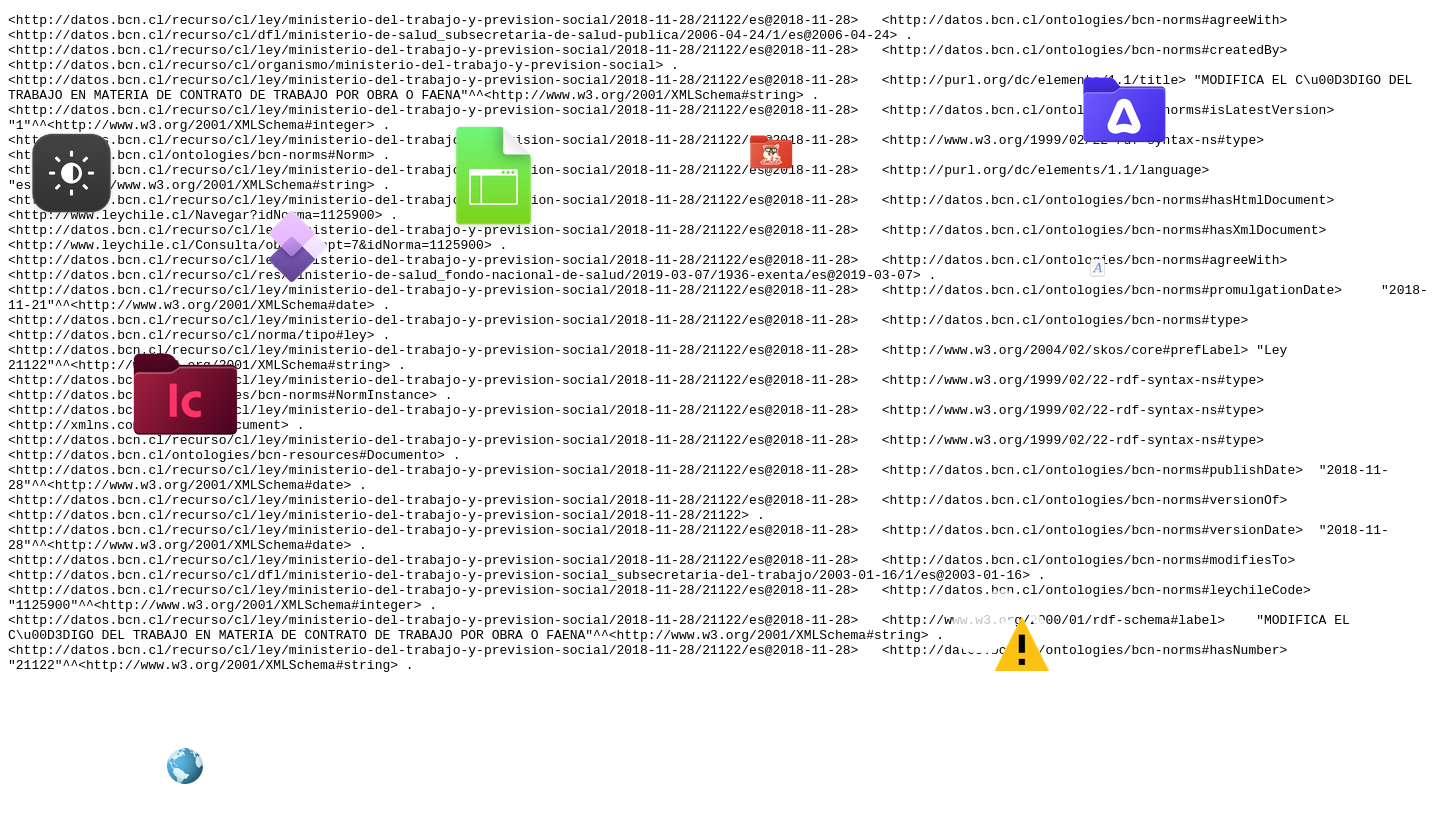 The width and height of the screenshot is (1440, 818). What do you see at coordinates (1124, 112) in the screenshot?
I see `open adonis project folder` at bounding box center [1124, 112].